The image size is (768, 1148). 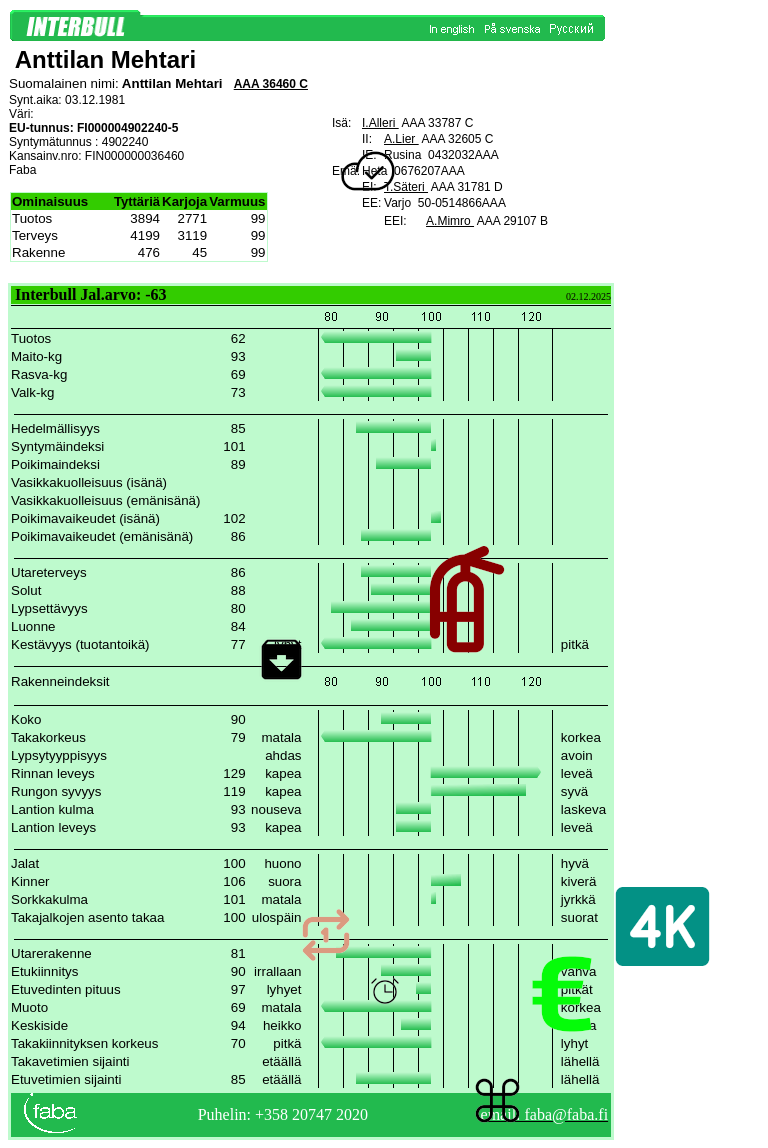 What do you see at coordinates (281, 659) in the screenshot?
I see `archive selected items` at bounding box center [281, 659].